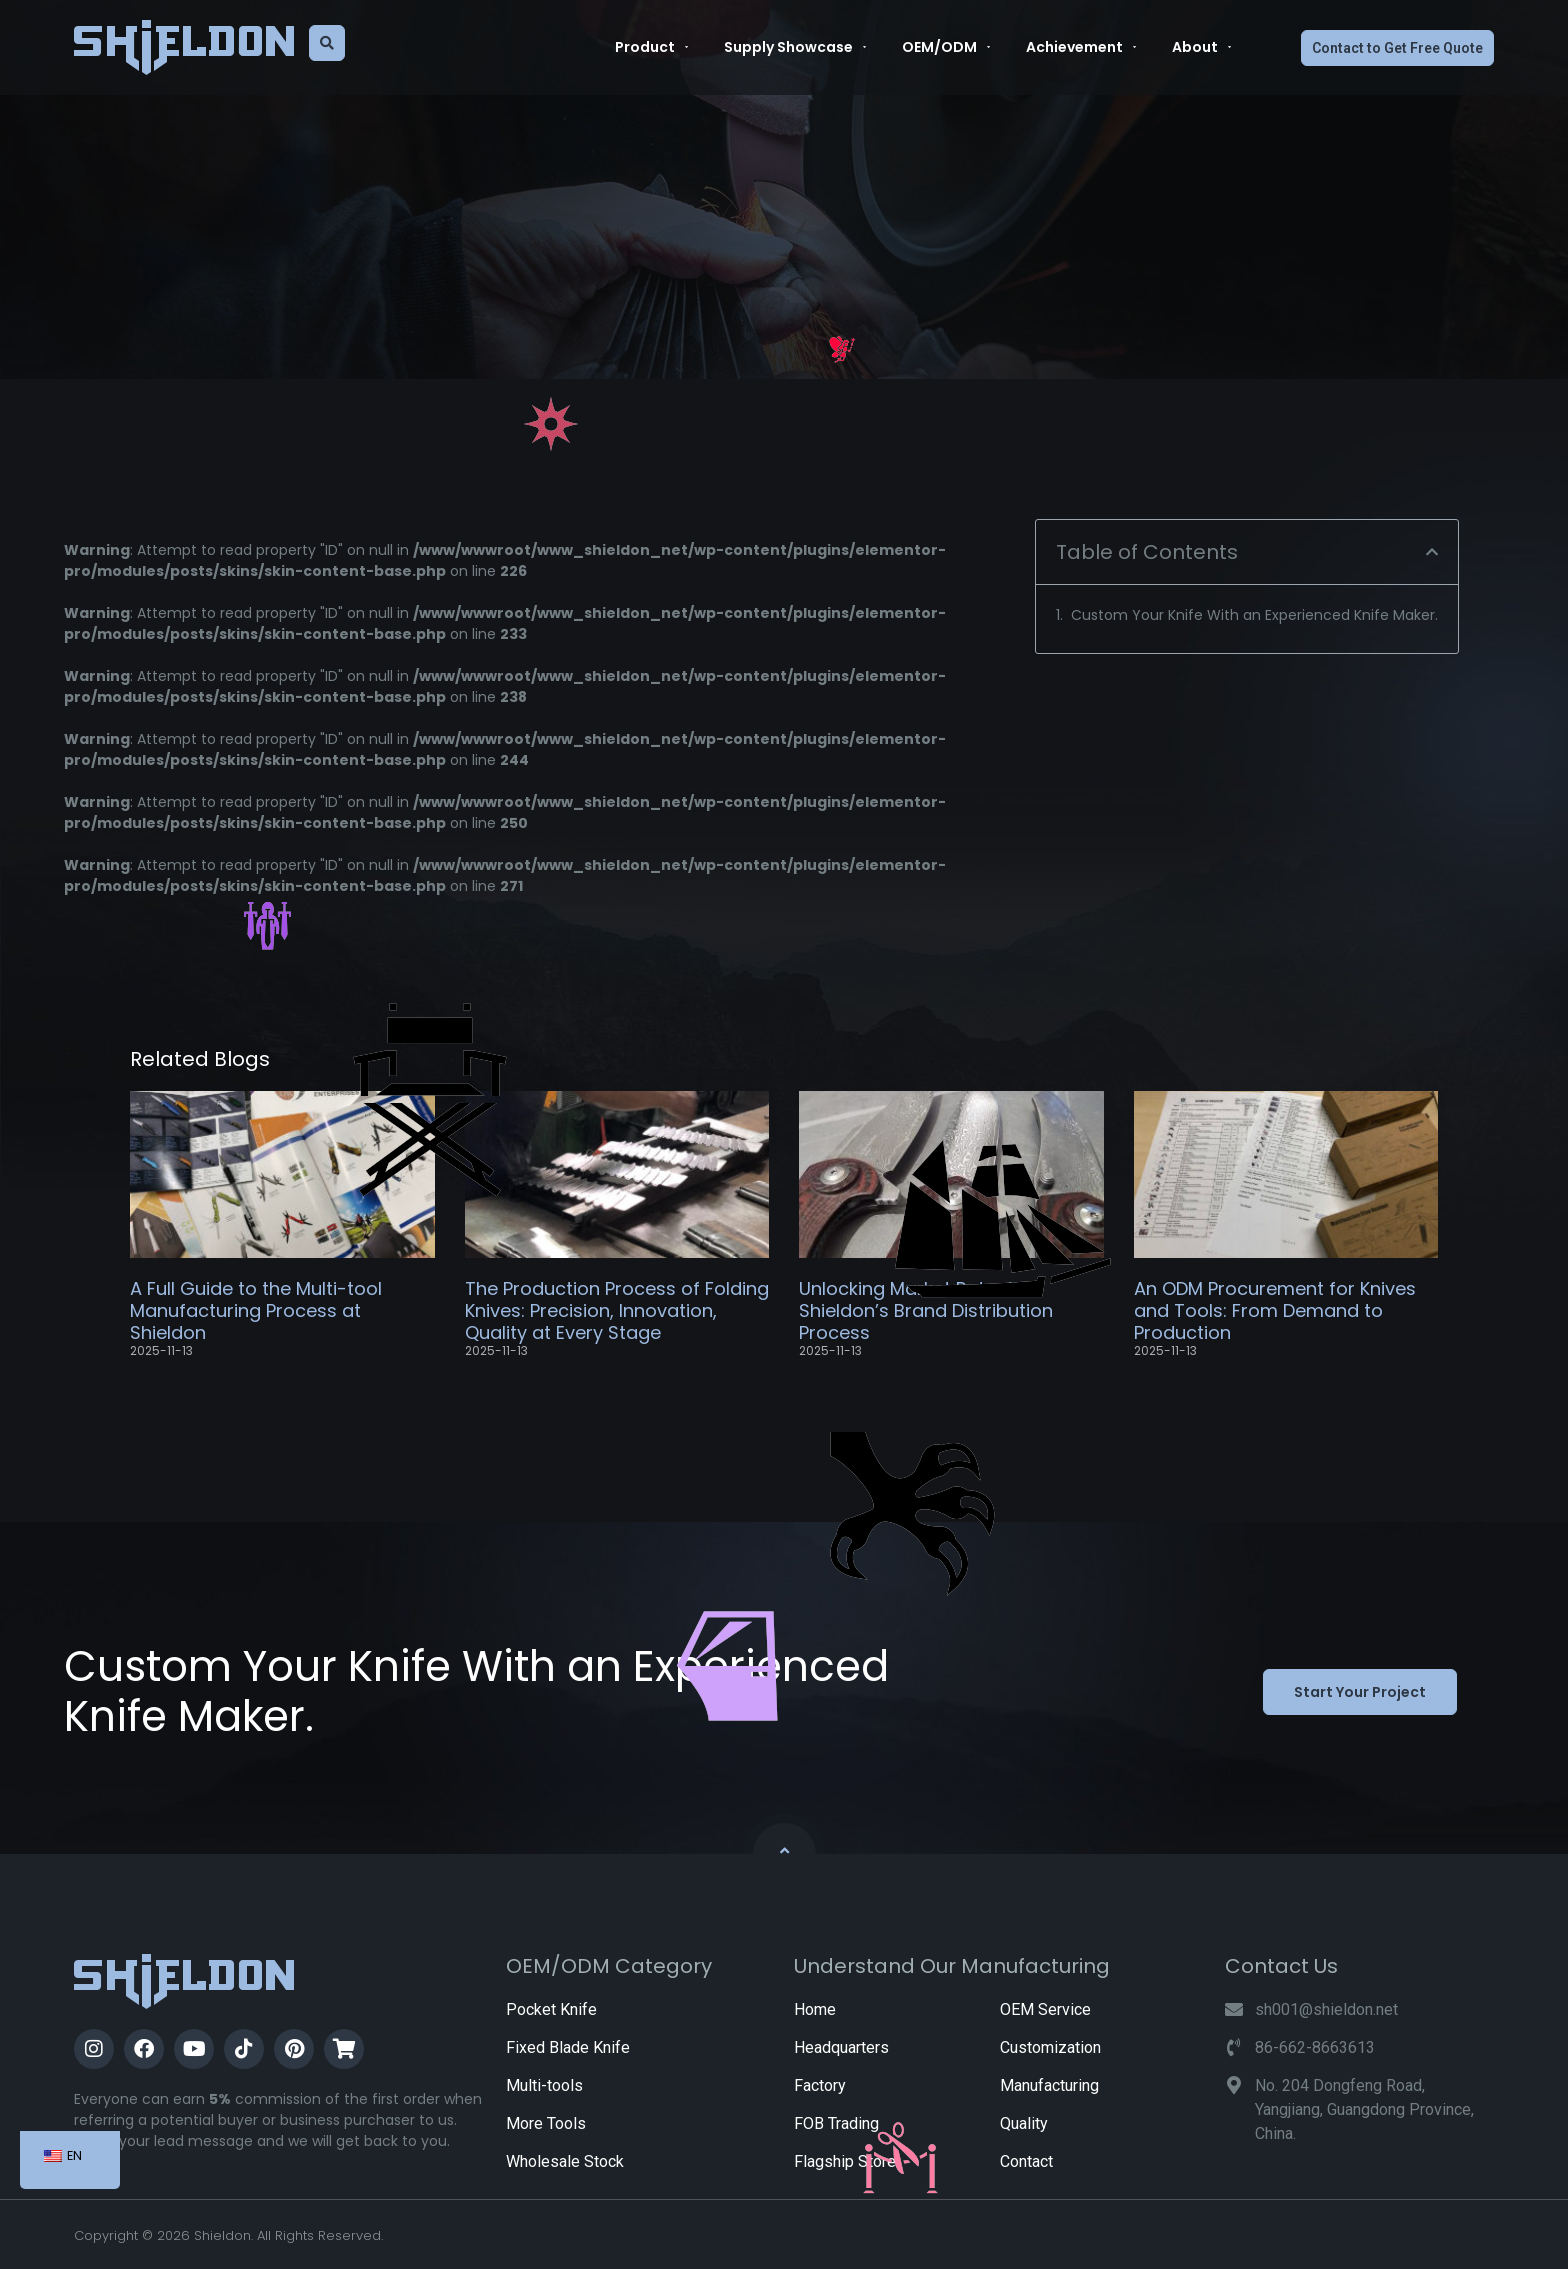  What do you see at coordinates (731, 1666) in the screenshot?
I see `access vehicle door controls` at bounding box center [731, 1666].